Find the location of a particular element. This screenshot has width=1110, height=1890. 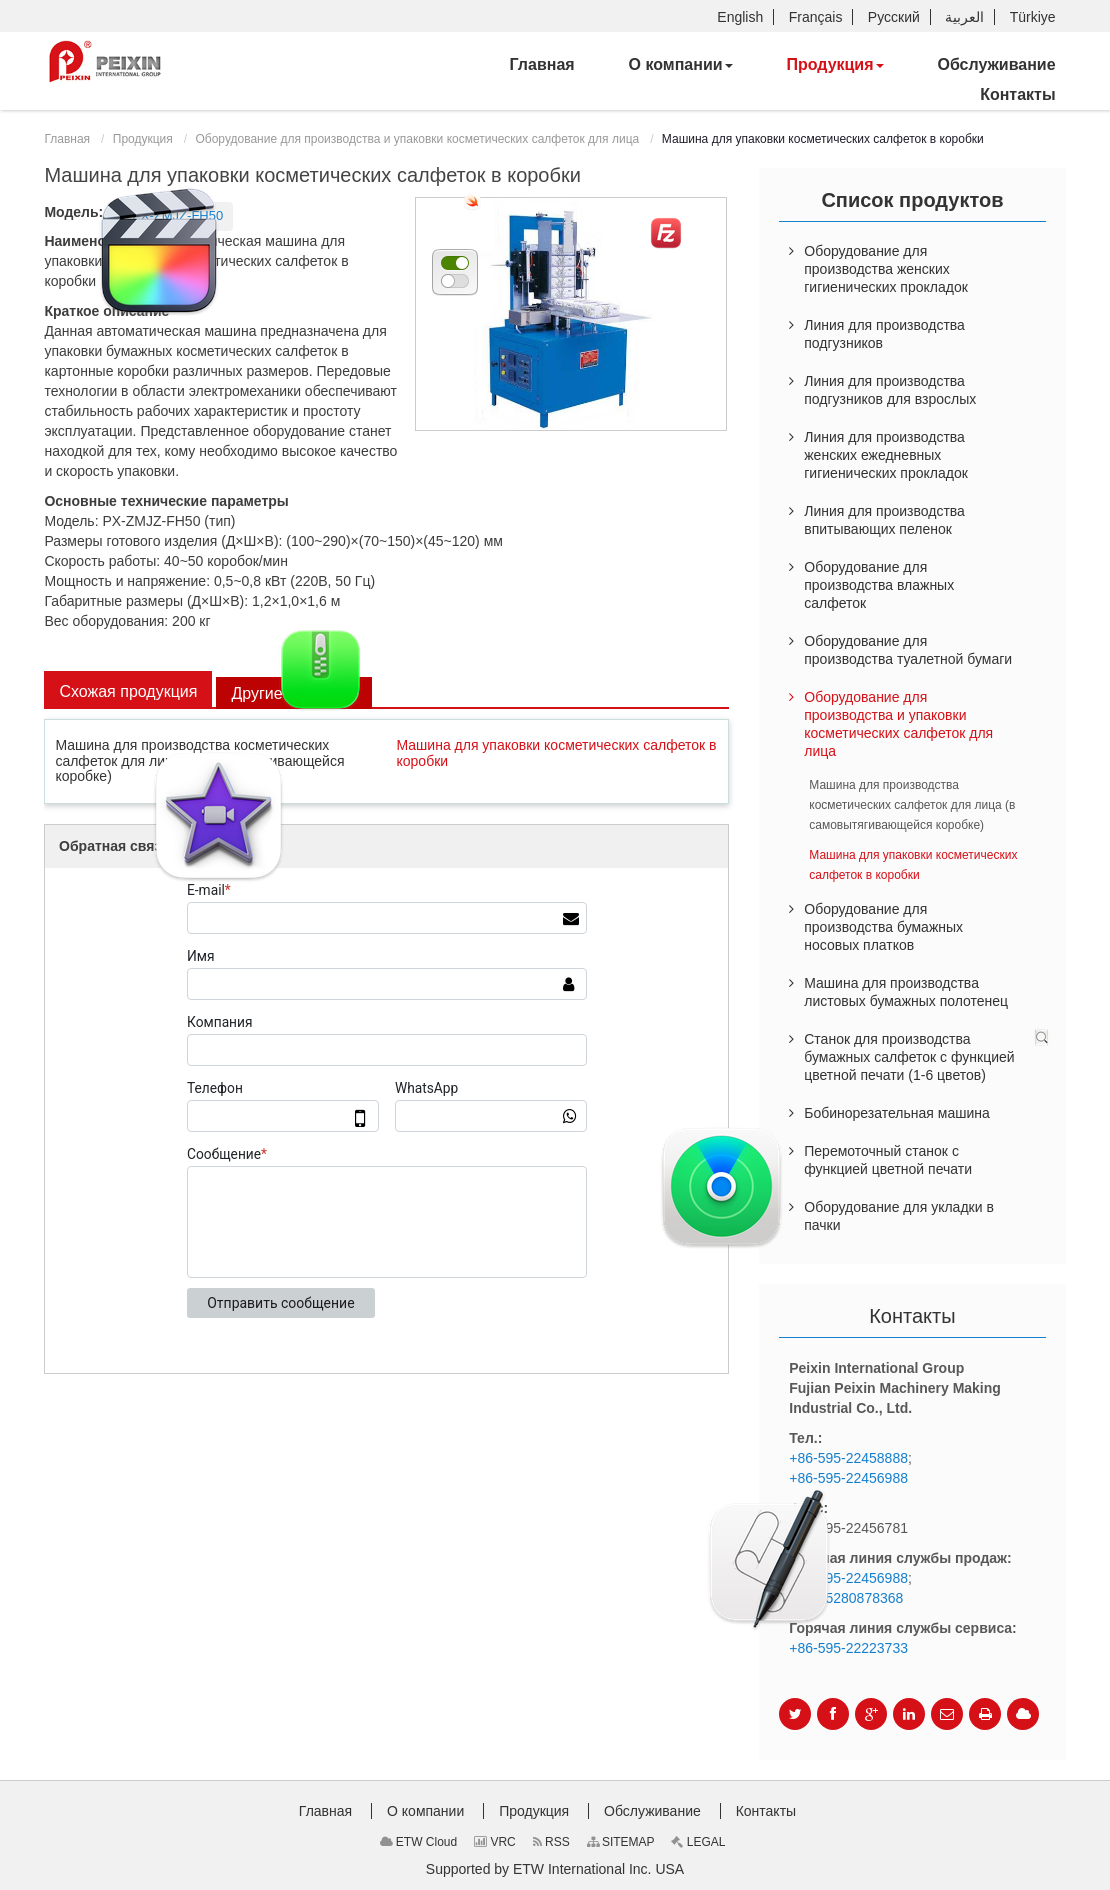

open the Find My app to locate devices or people is located at coordinates (721, 1186).